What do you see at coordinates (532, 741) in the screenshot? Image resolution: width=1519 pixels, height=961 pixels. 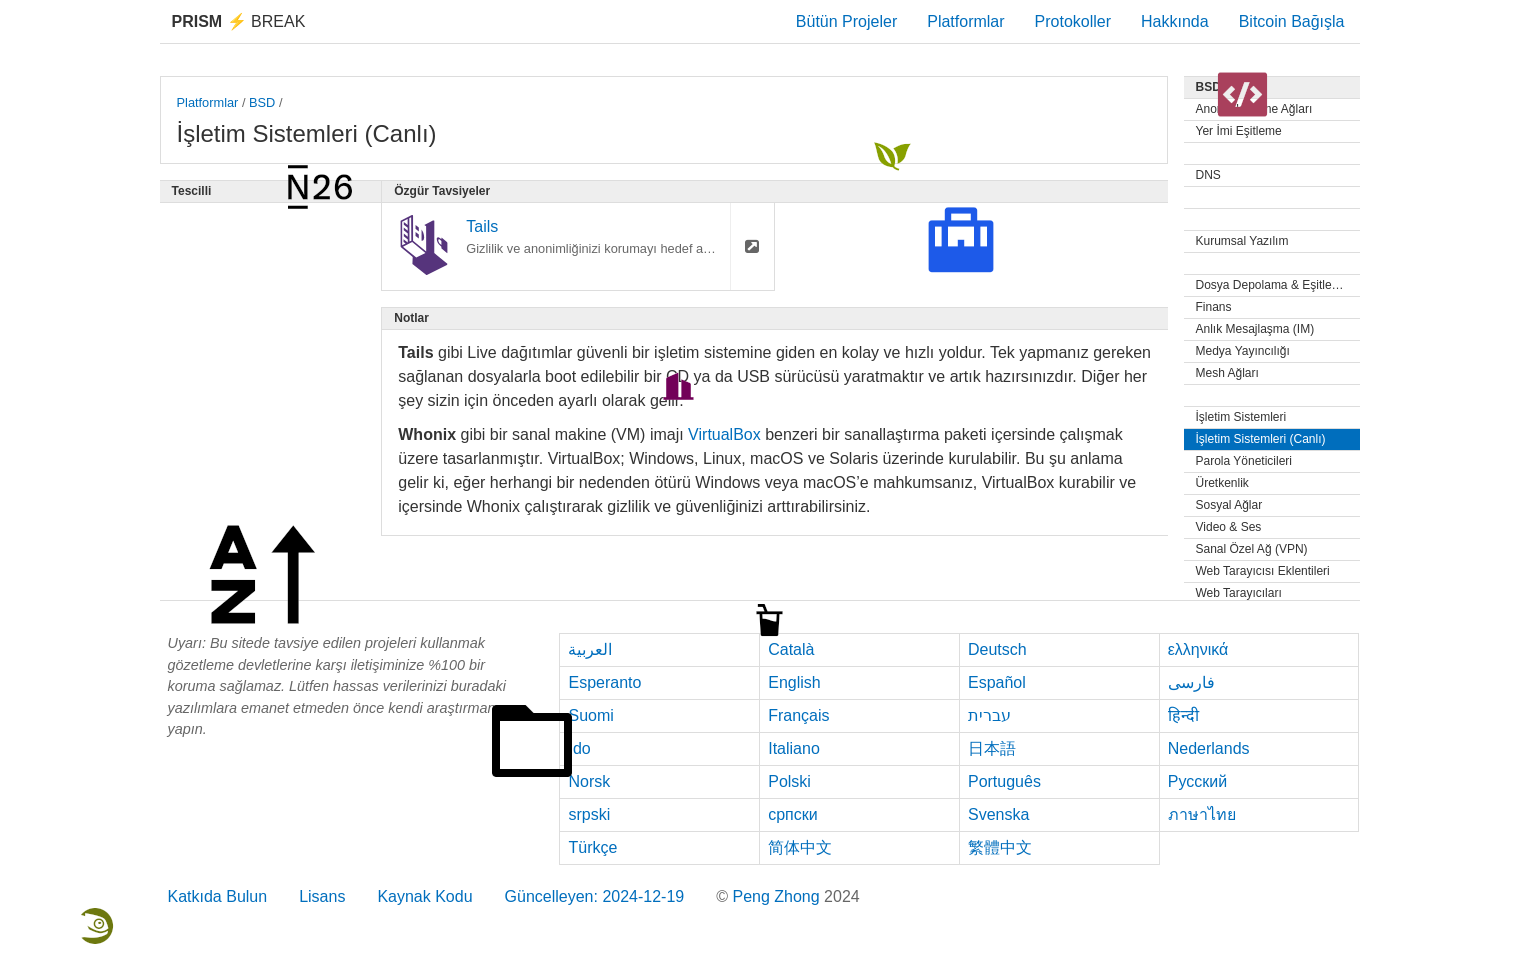 I see `open folder to view files` at bounding box center [532, 741].